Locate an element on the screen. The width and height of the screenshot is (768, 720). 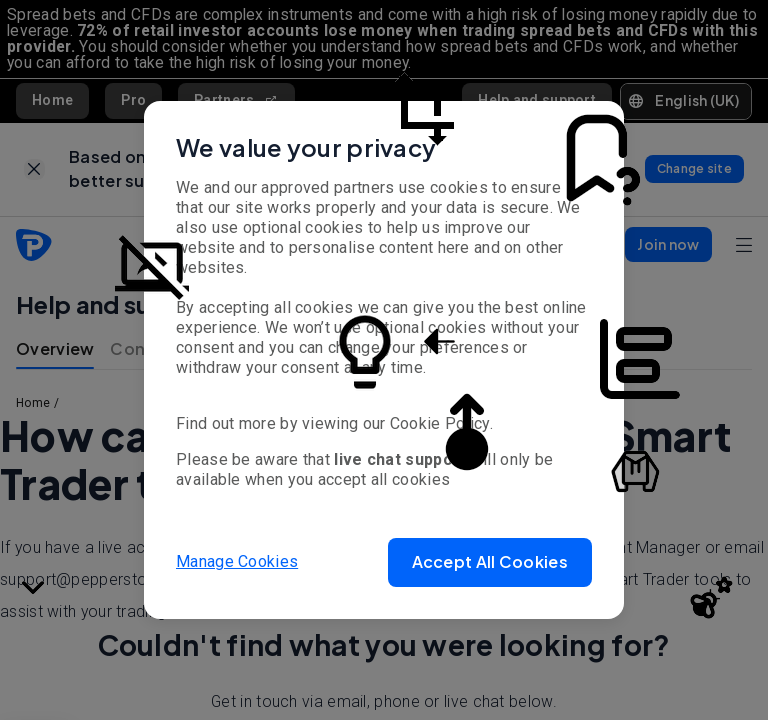
access tips or suggestions is located at coordinates (365, 352).